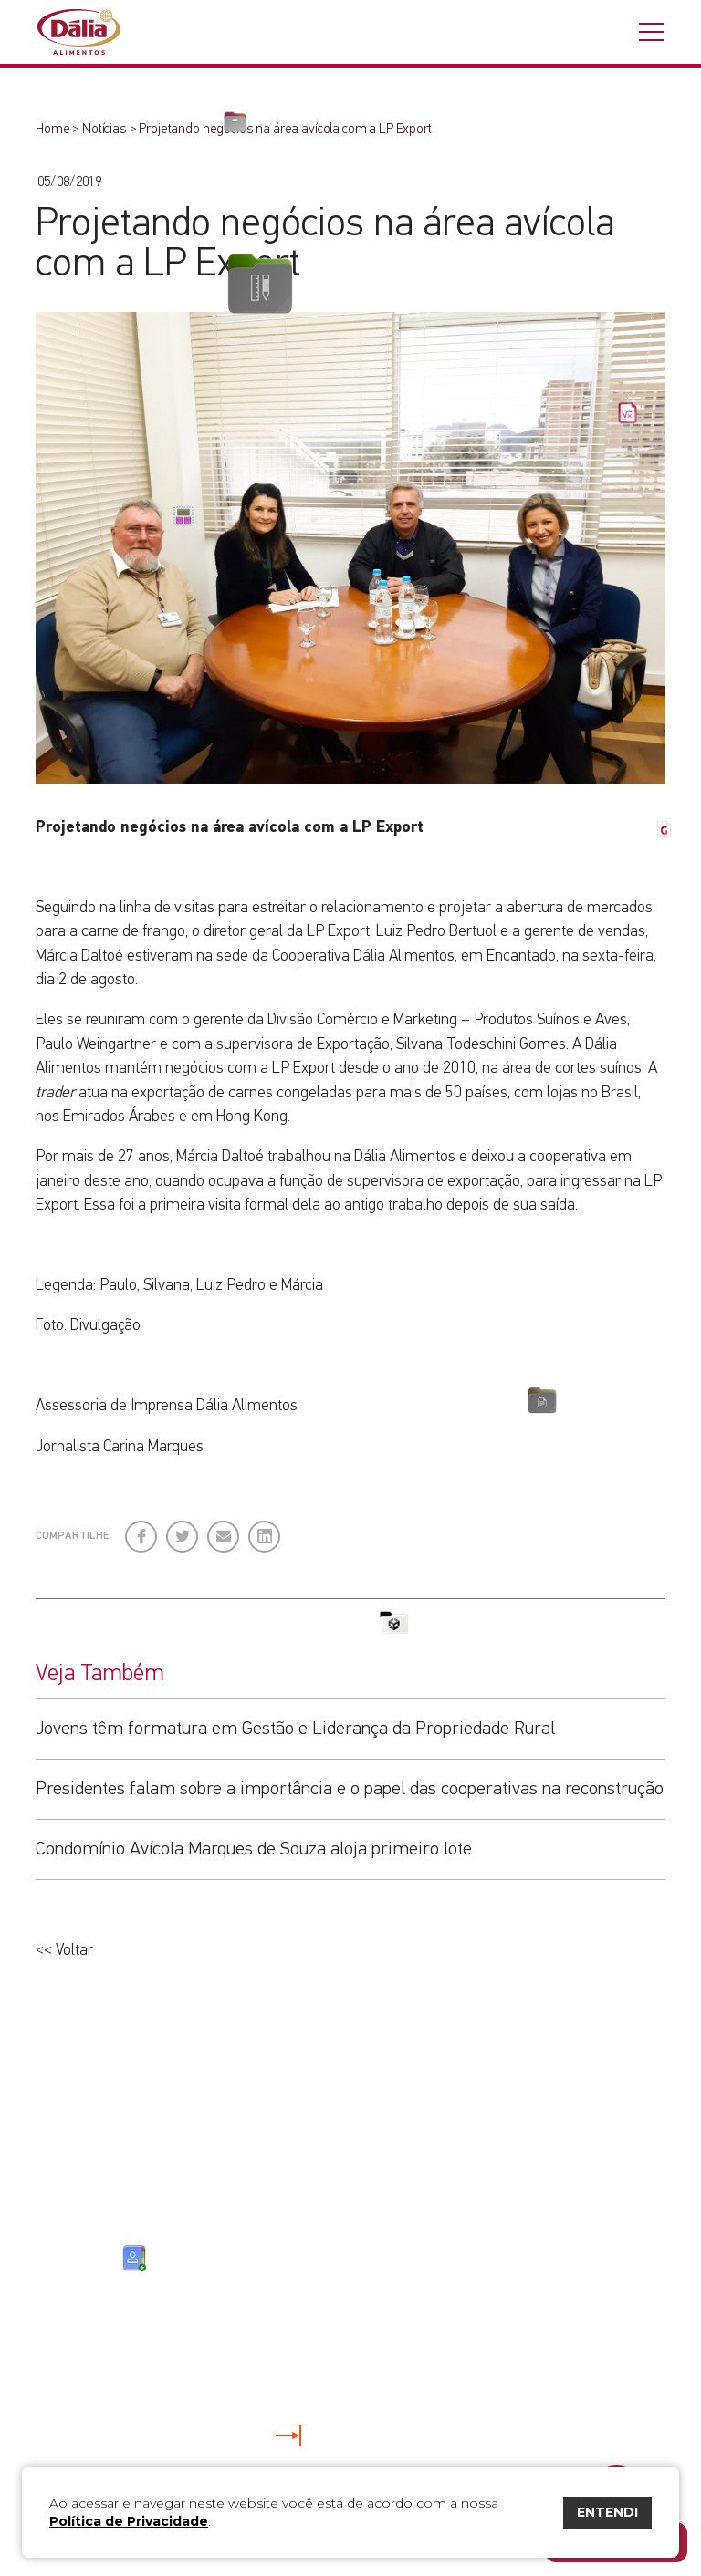 This screenshot has width=701, height=2576. Describe the element at coordinates (260, 284) in the screenshot. I see `access your templates folder` at that location.